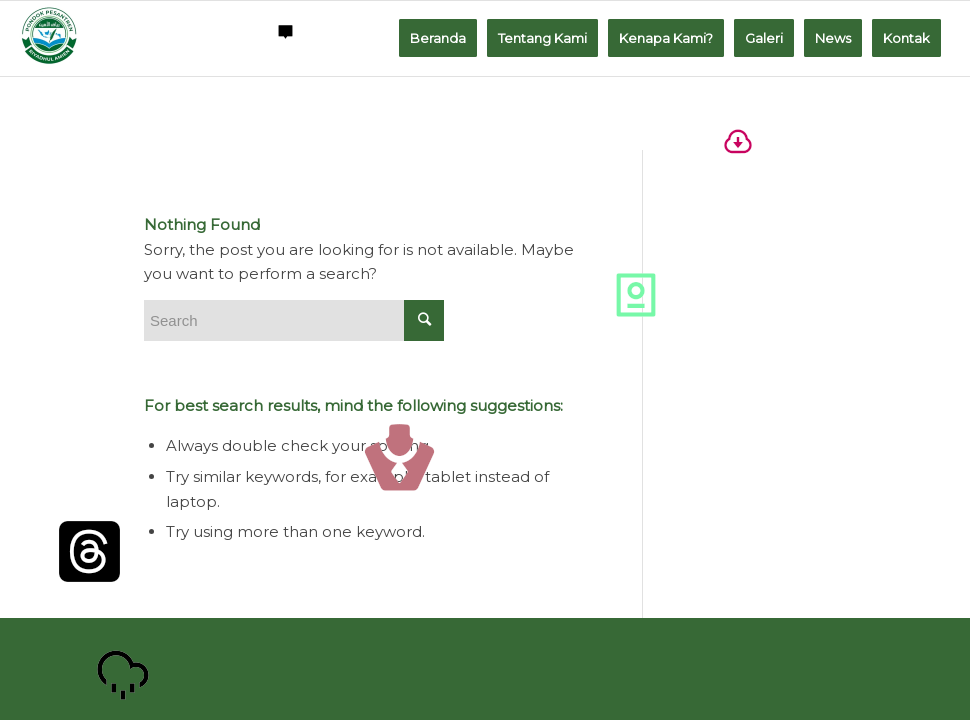  What do you see at coordinates (123, 674) in the screenshot?
I see `indicates rainy or showery weather conditions` at bounding box center [123, 674].